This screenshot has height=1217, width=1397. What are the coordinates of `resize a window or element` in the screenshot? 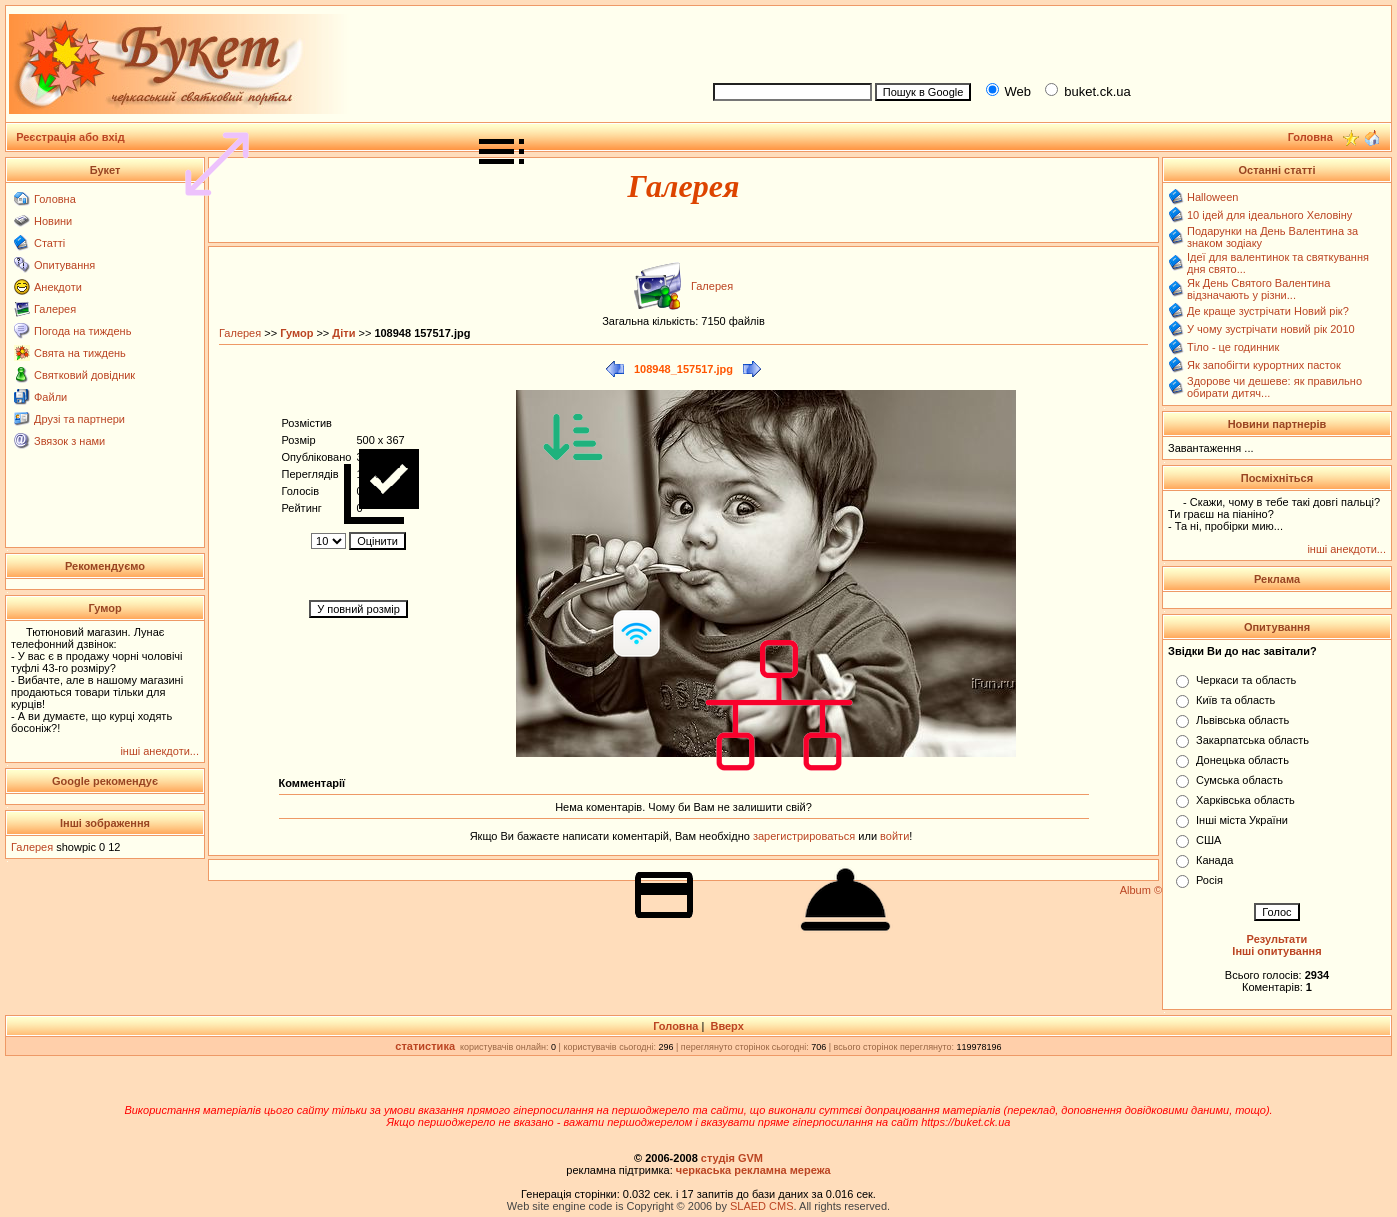 It's located at (217, 164).